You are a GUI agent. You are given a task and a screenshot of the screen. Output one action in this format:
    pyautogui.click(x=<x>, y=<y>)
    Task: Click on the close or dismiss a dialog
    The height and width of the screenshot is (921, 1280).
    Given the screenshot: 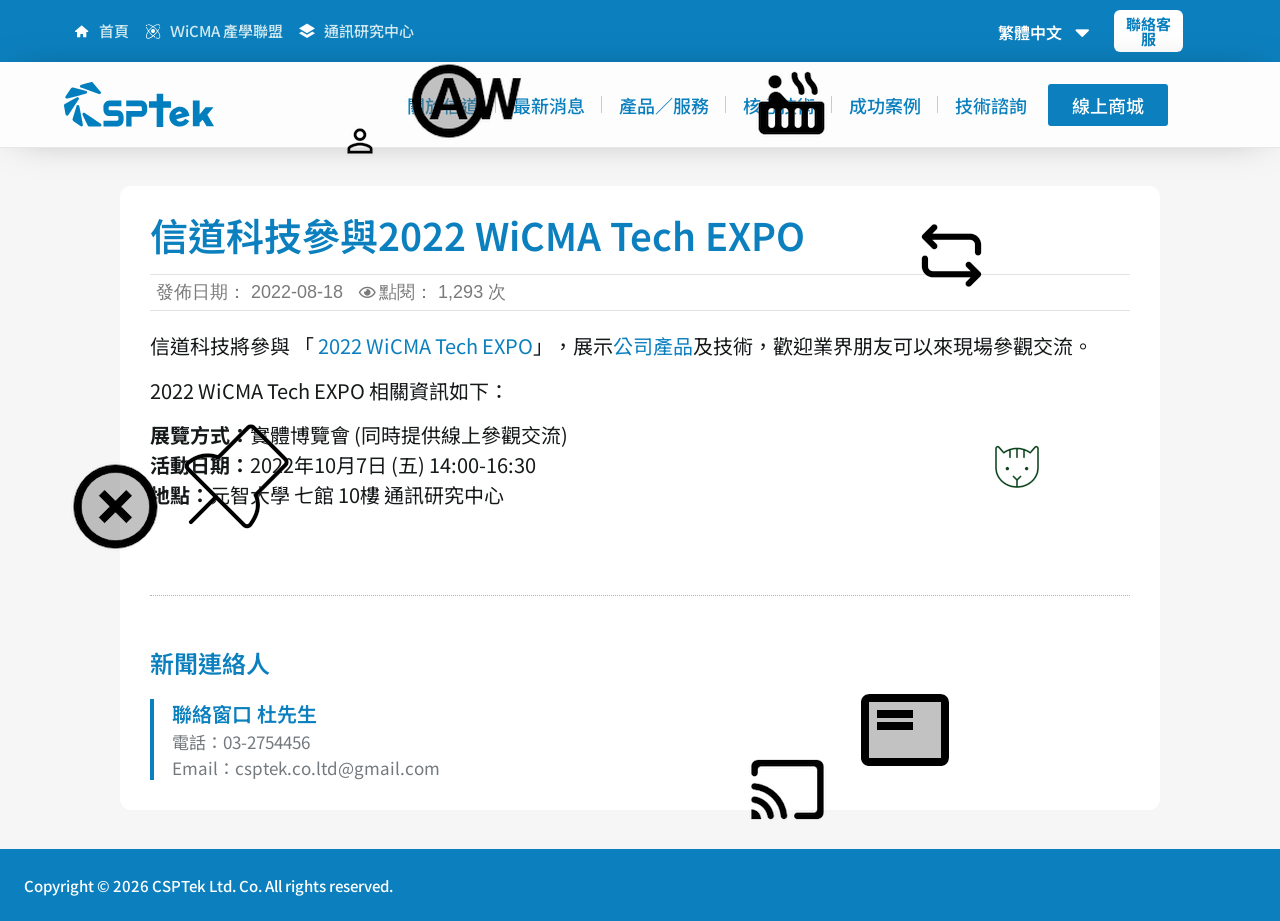 What is the action you would take?
    pyautogui.click(x=115, y=506)
    